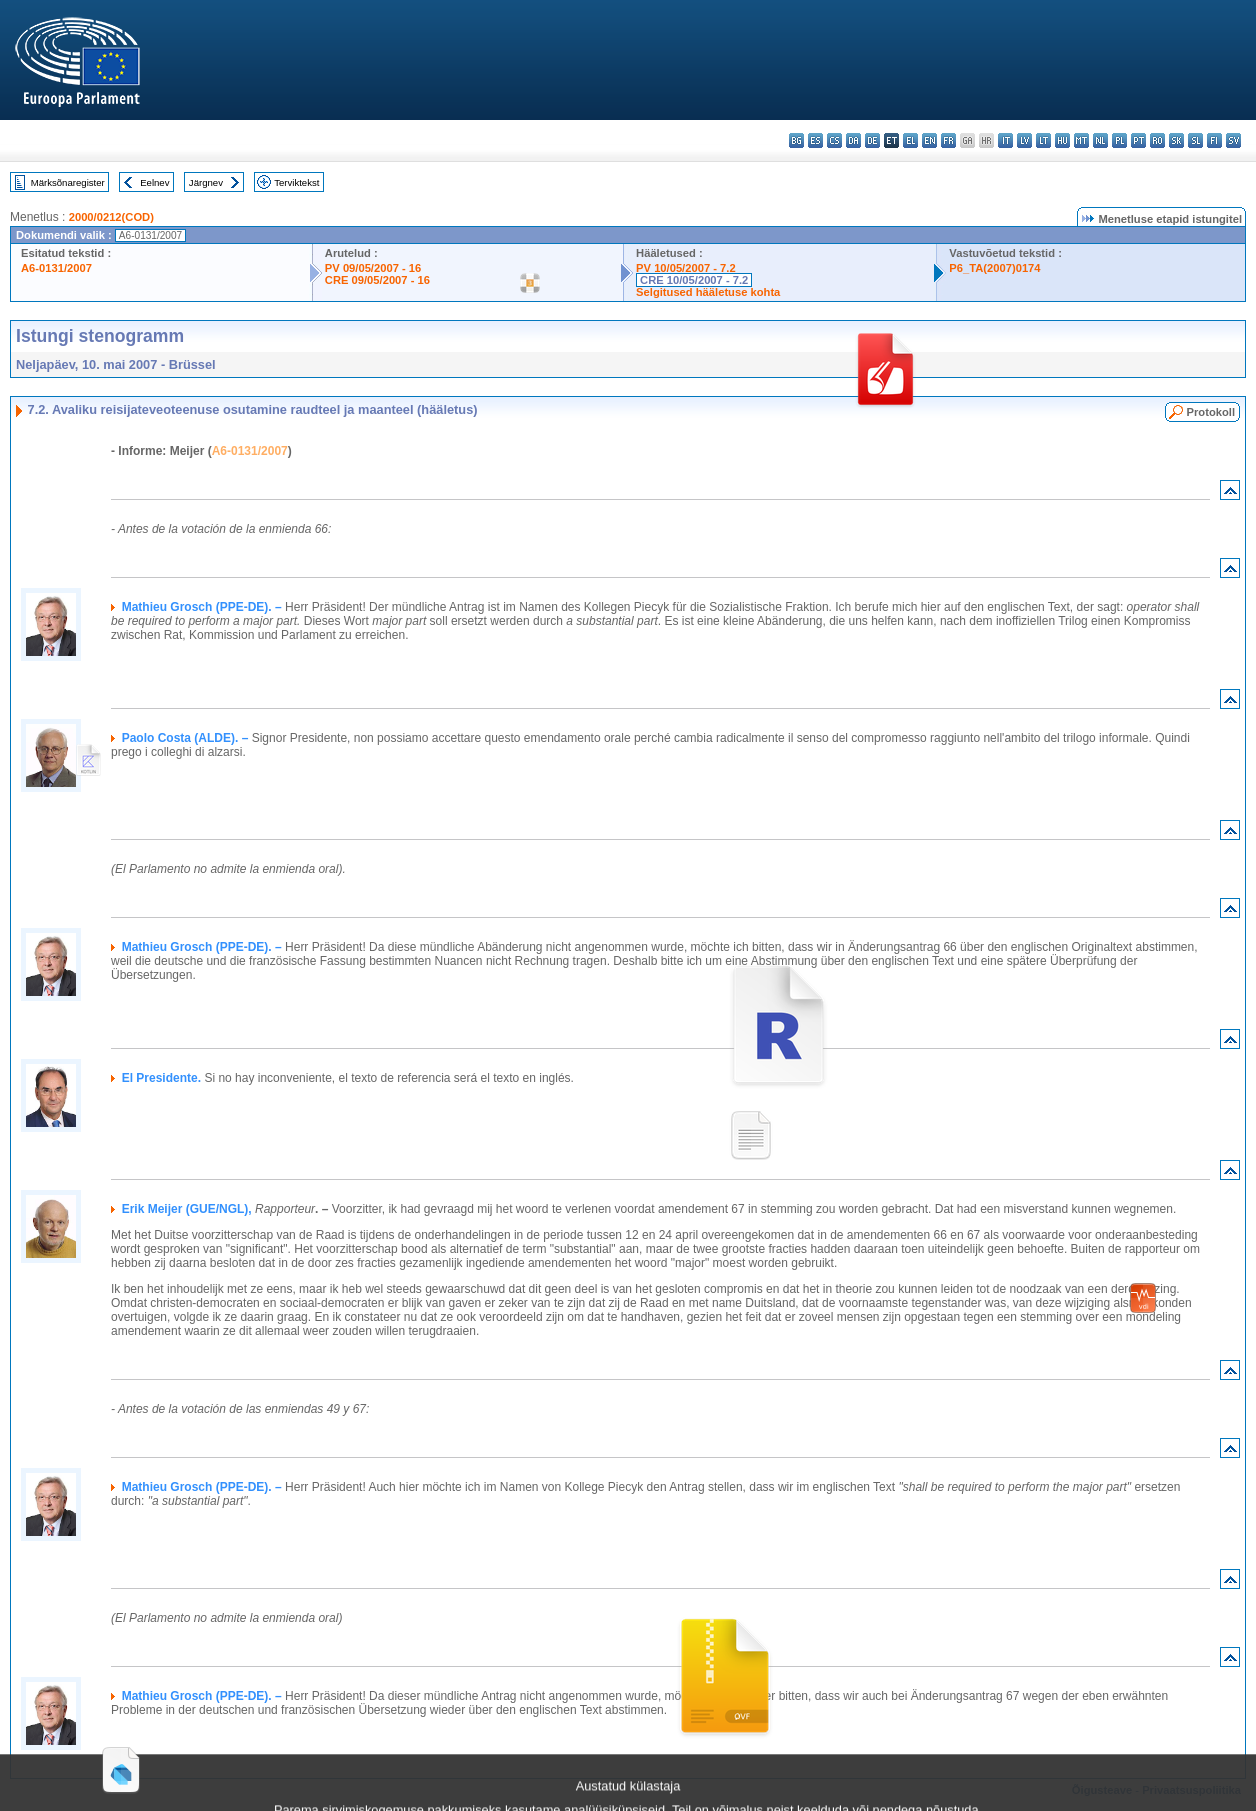 Image resolution: width=1256 pixels, height=1811 pixels. Describe the element at coordinates (885, 370) in the screenshot. I see `a postscript document file` at that location.